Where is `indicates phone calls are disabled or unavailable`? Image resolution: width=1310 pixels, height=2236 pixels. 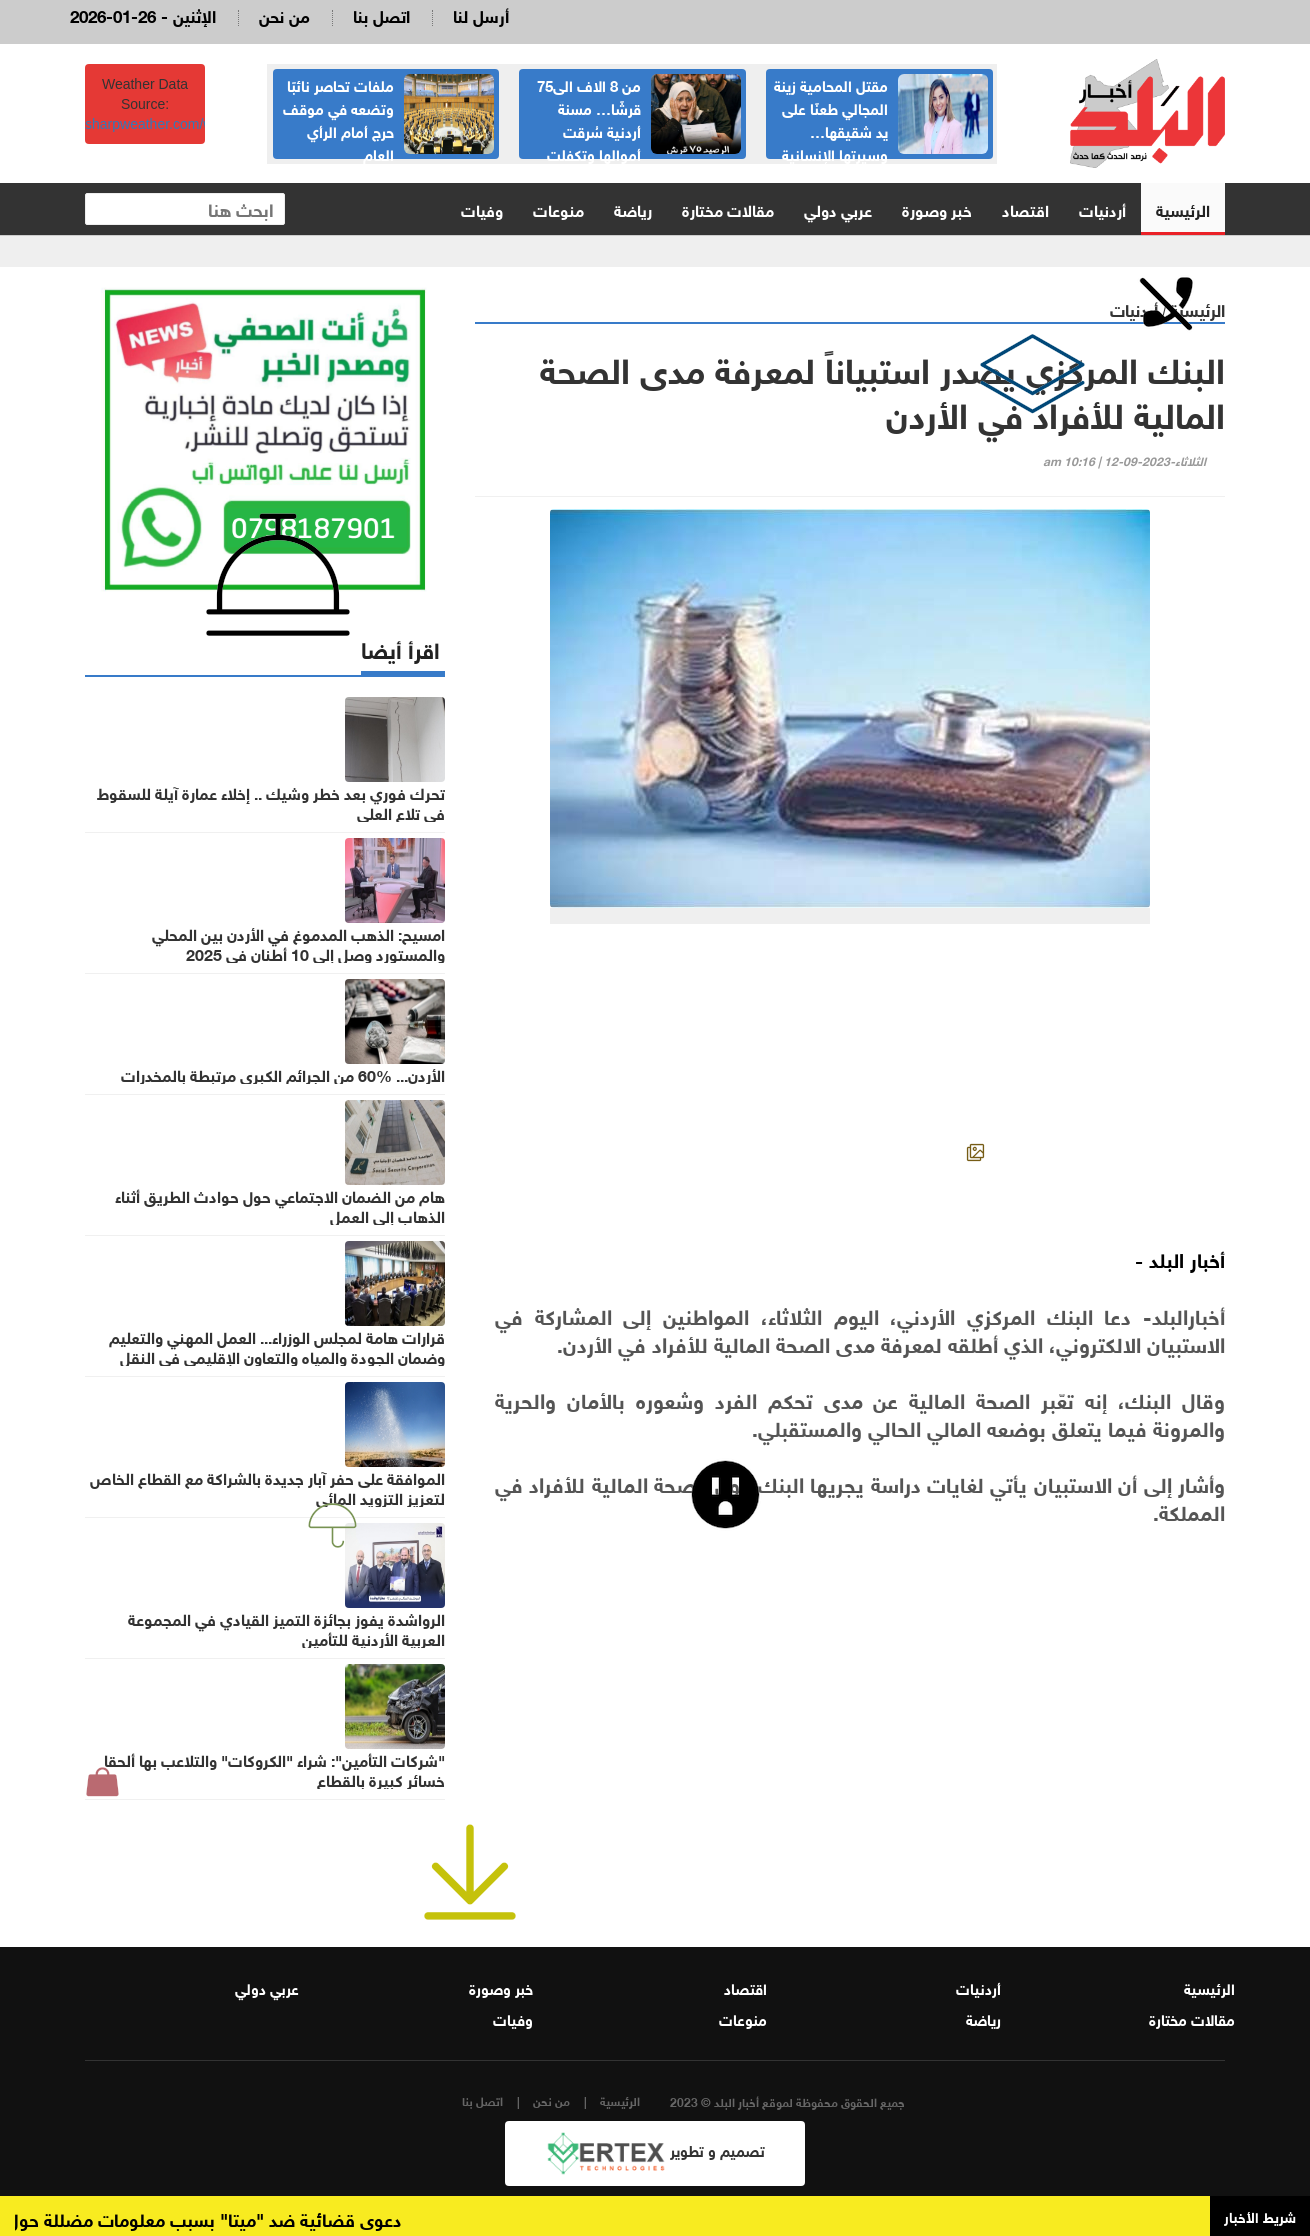 indicates phone calls are disabled or unavailable is located at coordinates (1168, 302).